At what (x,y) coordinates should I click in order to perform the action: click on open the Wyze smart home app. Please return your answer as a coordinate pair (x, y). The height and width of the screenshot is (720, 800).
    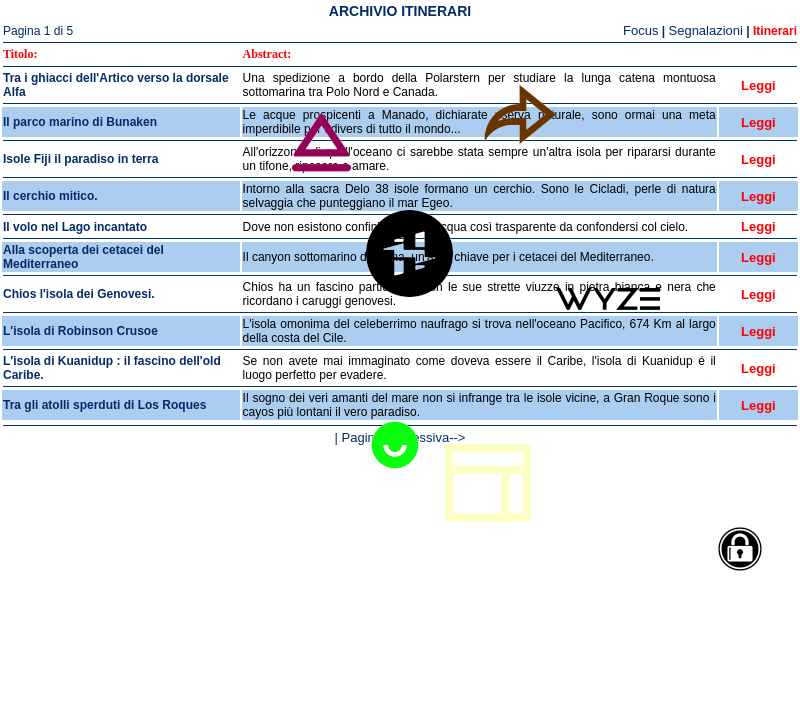
    Looking at the image, I should click on (608, 299).